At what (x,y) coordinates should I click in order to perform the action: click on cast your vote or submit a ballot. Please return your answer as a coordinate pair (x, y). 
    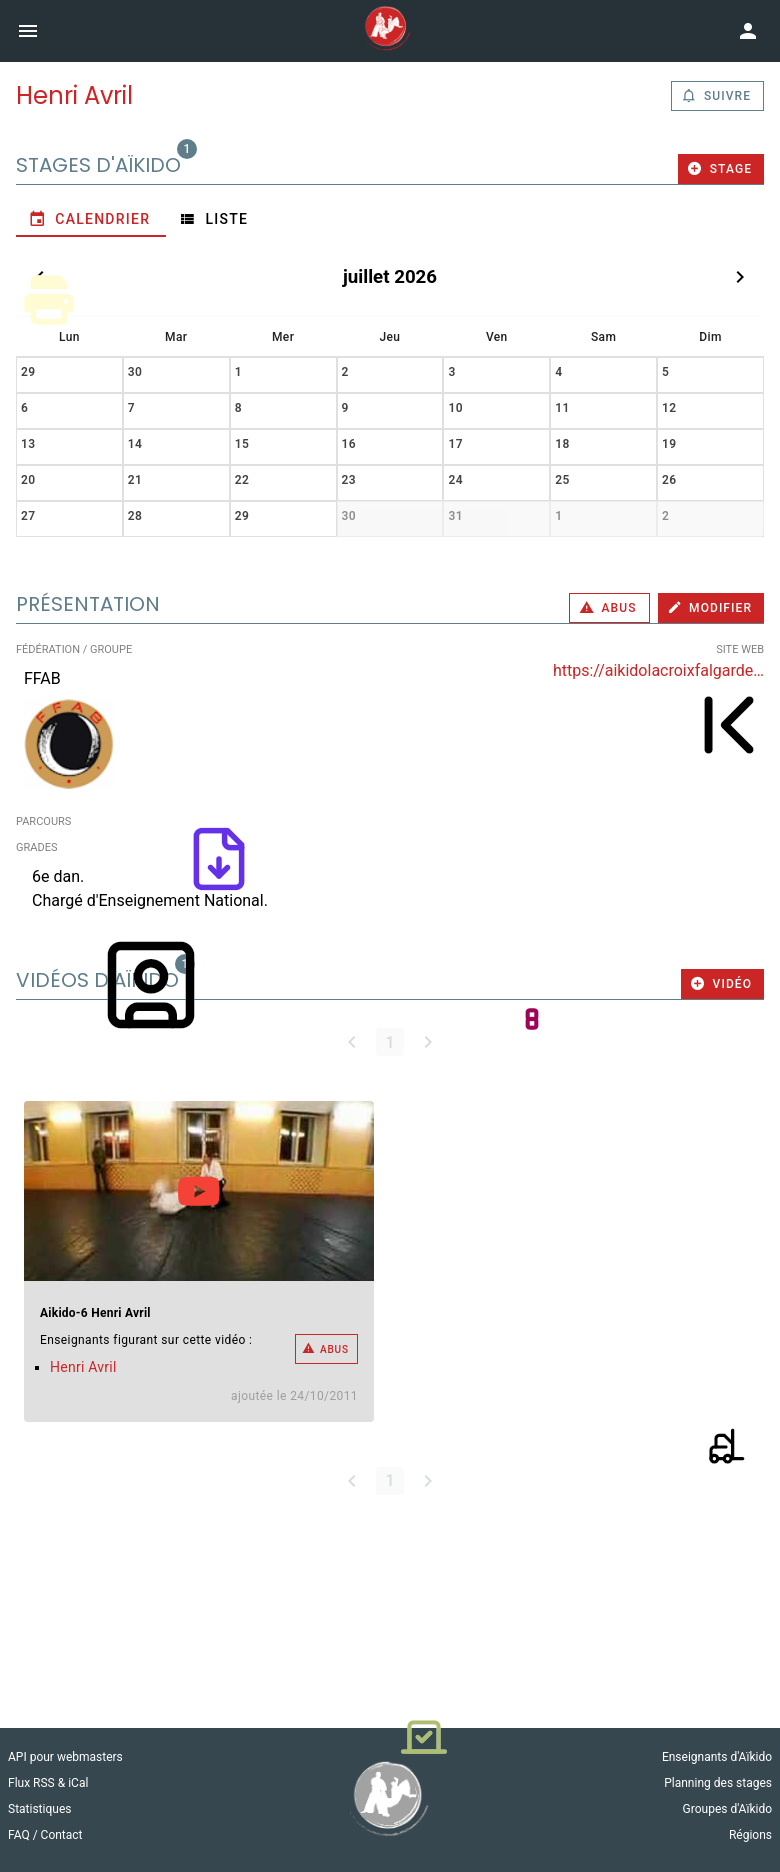
    Looking at the image, I should click on (424, 1737).